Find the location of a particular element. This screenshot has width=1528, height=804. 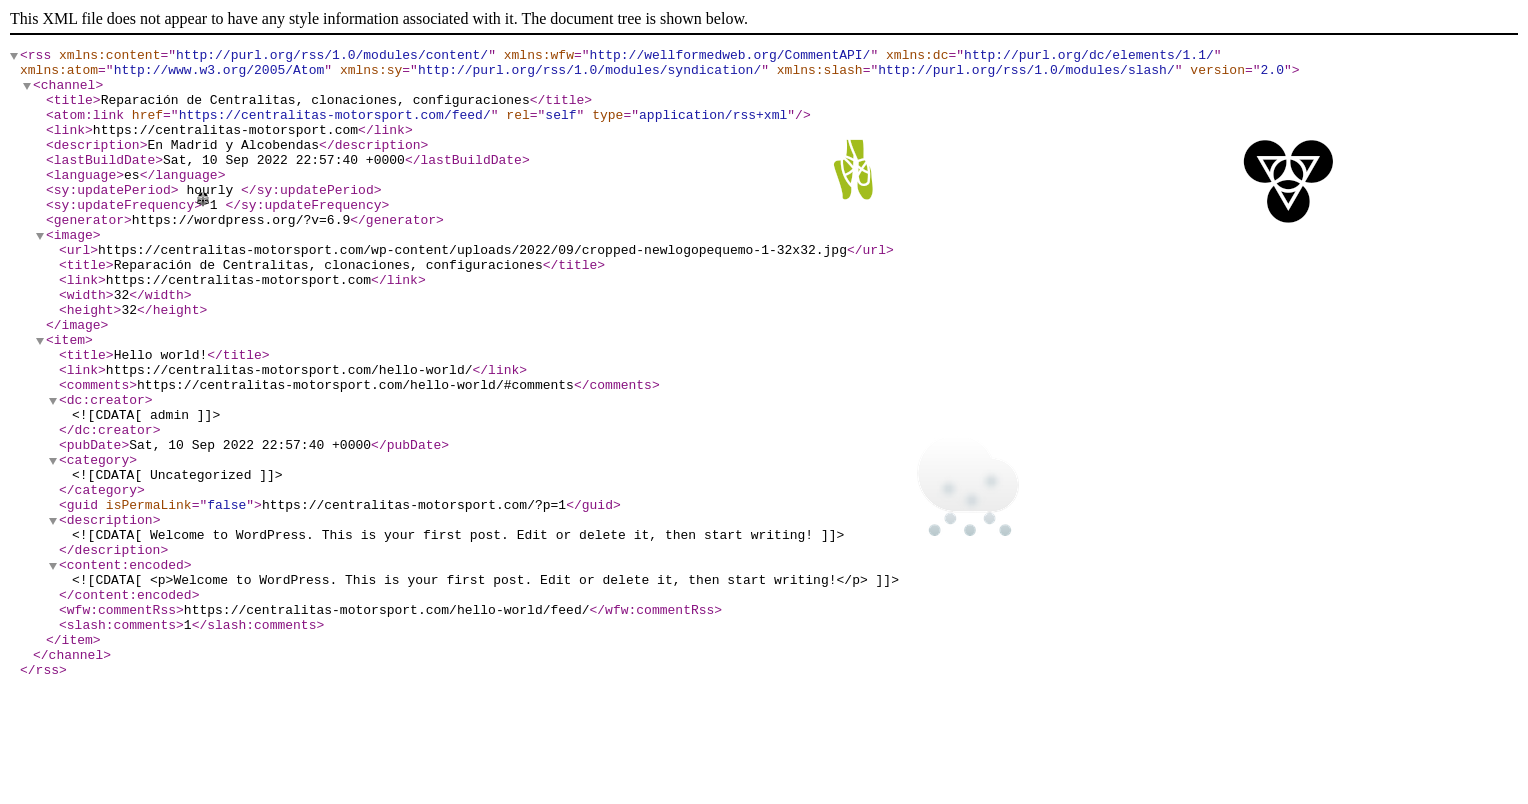

select knight or warrior class is located at coordinates (203, 199).